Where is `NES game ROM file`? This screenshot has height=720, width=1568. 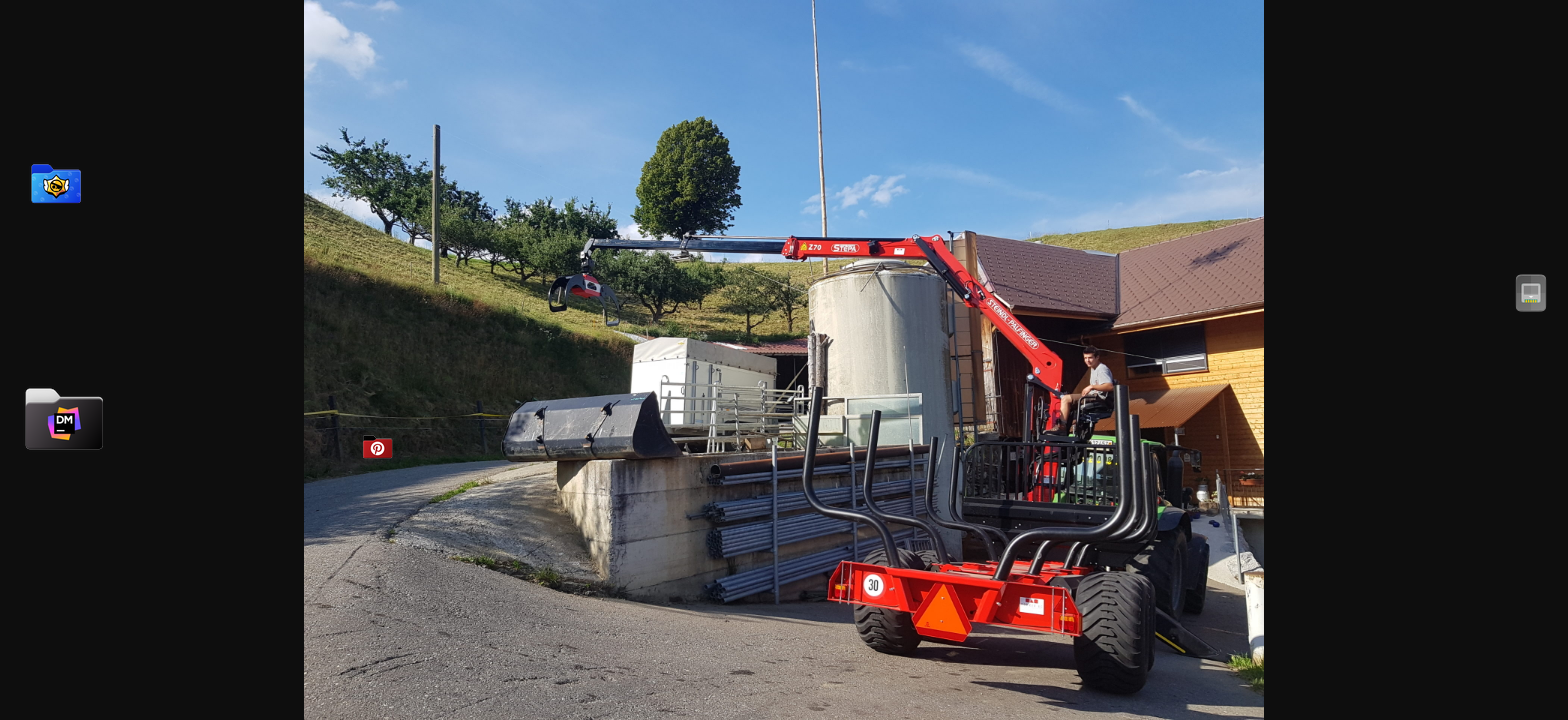
NES game ROM file is located at coordinates (1531, 293).